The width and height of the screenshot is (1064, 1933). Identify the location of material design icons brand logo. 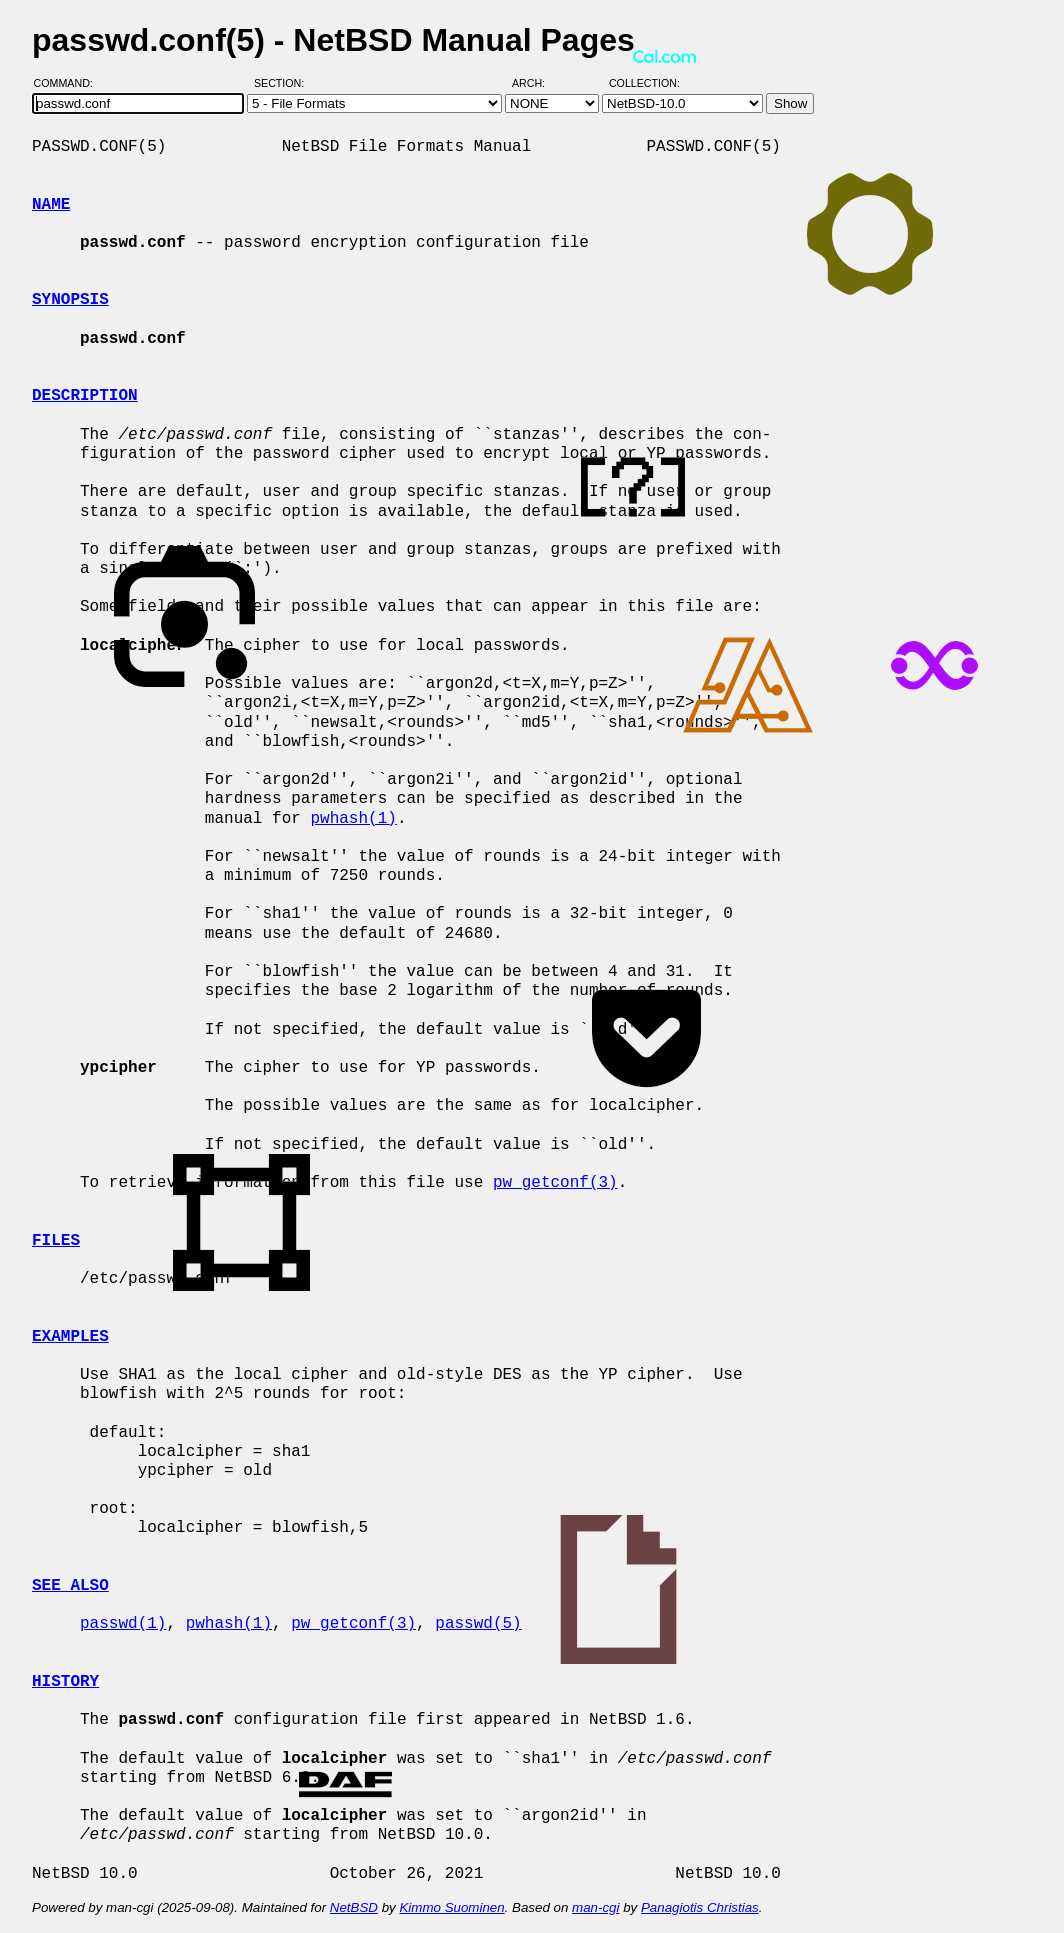
(241, 1222).